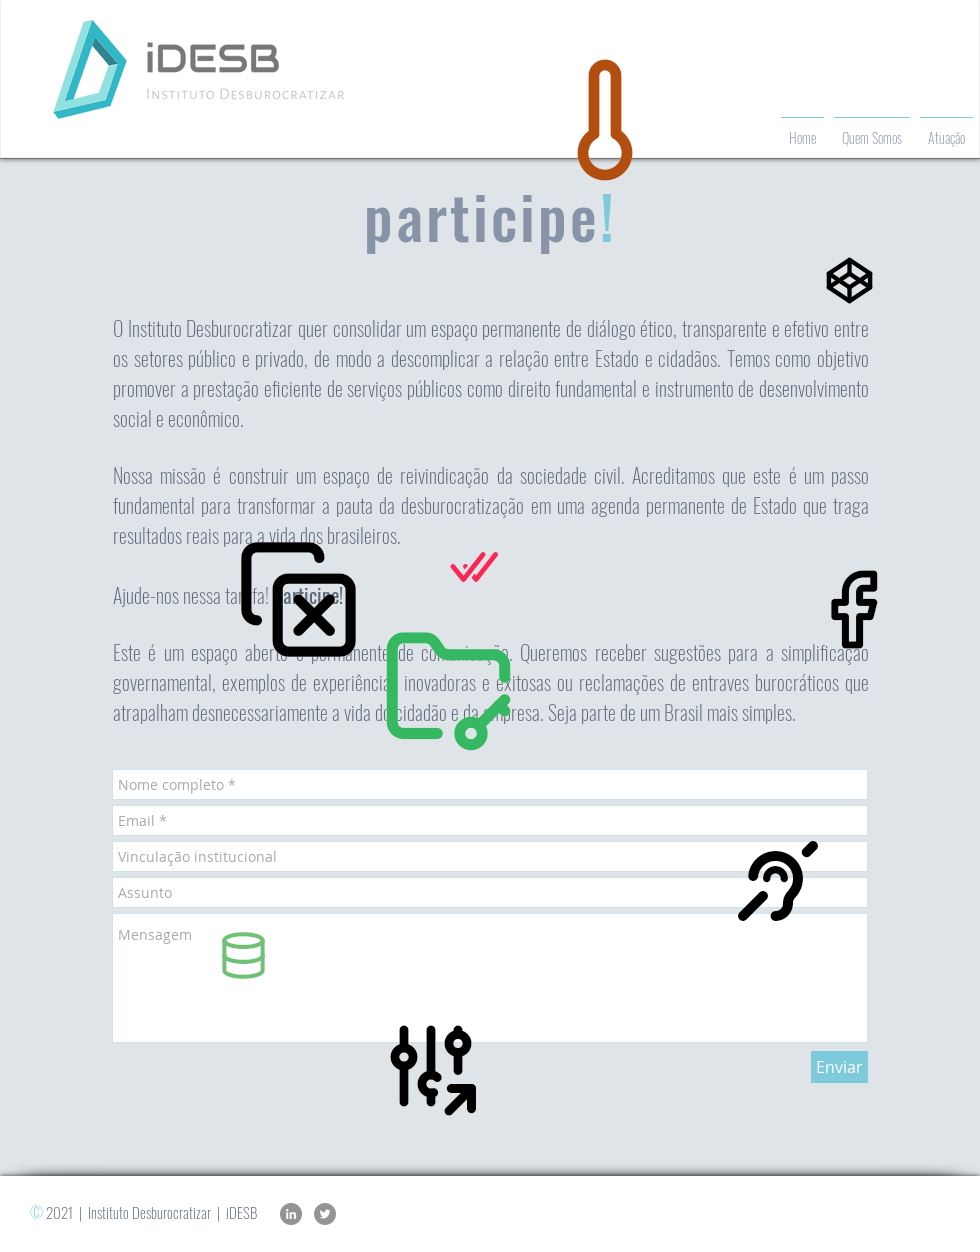 The height and width of the screenshot is (1252, 980). I want to click on indicates hearing impairment or deaf accessibility, so click(778, 881).